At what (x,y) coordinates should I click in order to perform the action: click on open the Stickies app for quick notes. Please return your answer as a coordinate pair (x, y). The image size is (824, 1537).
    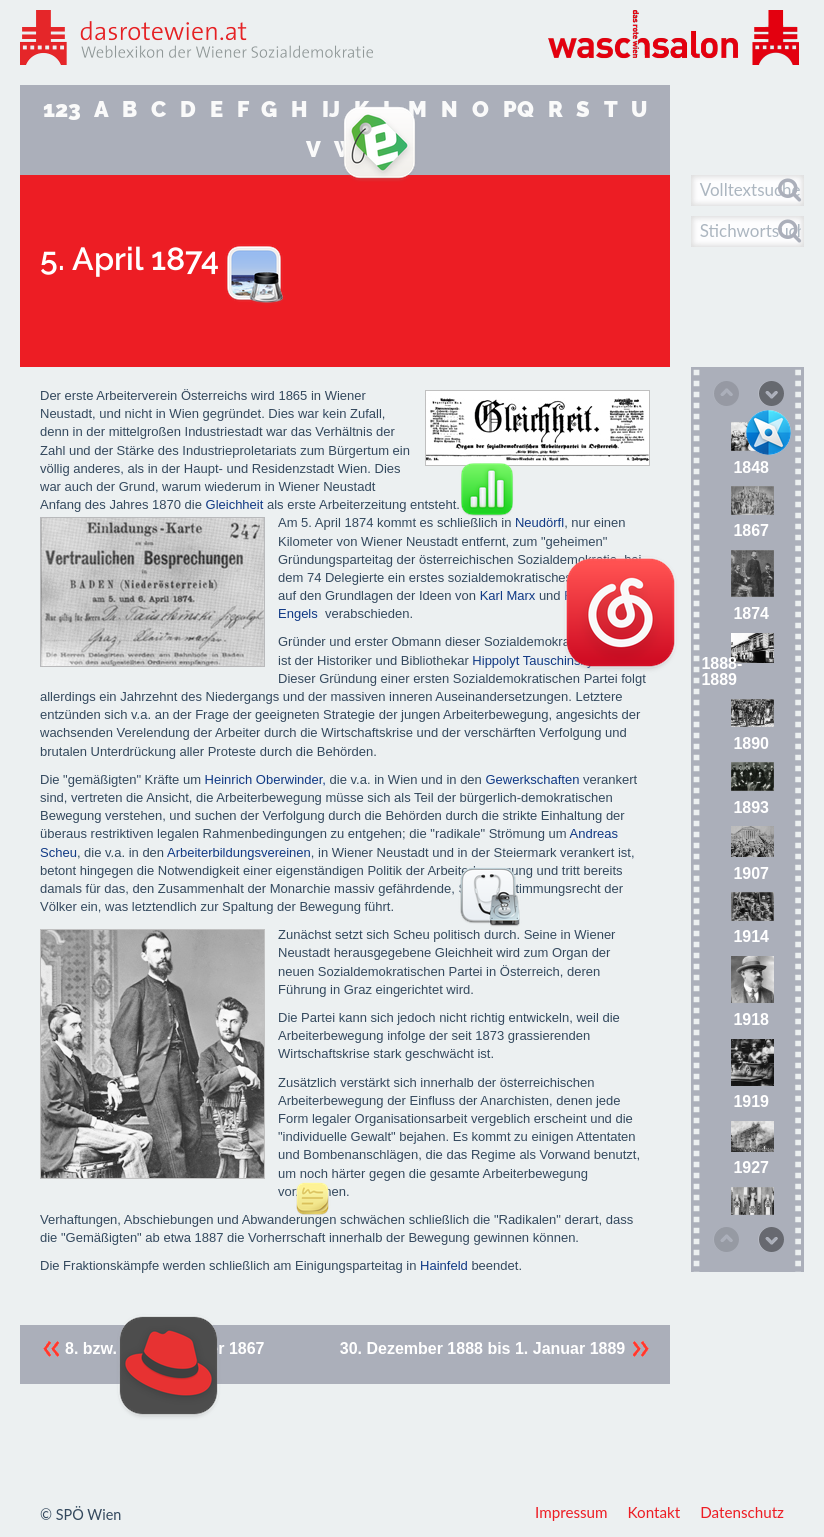
    Looking at the image, I should click on (312, 1198).